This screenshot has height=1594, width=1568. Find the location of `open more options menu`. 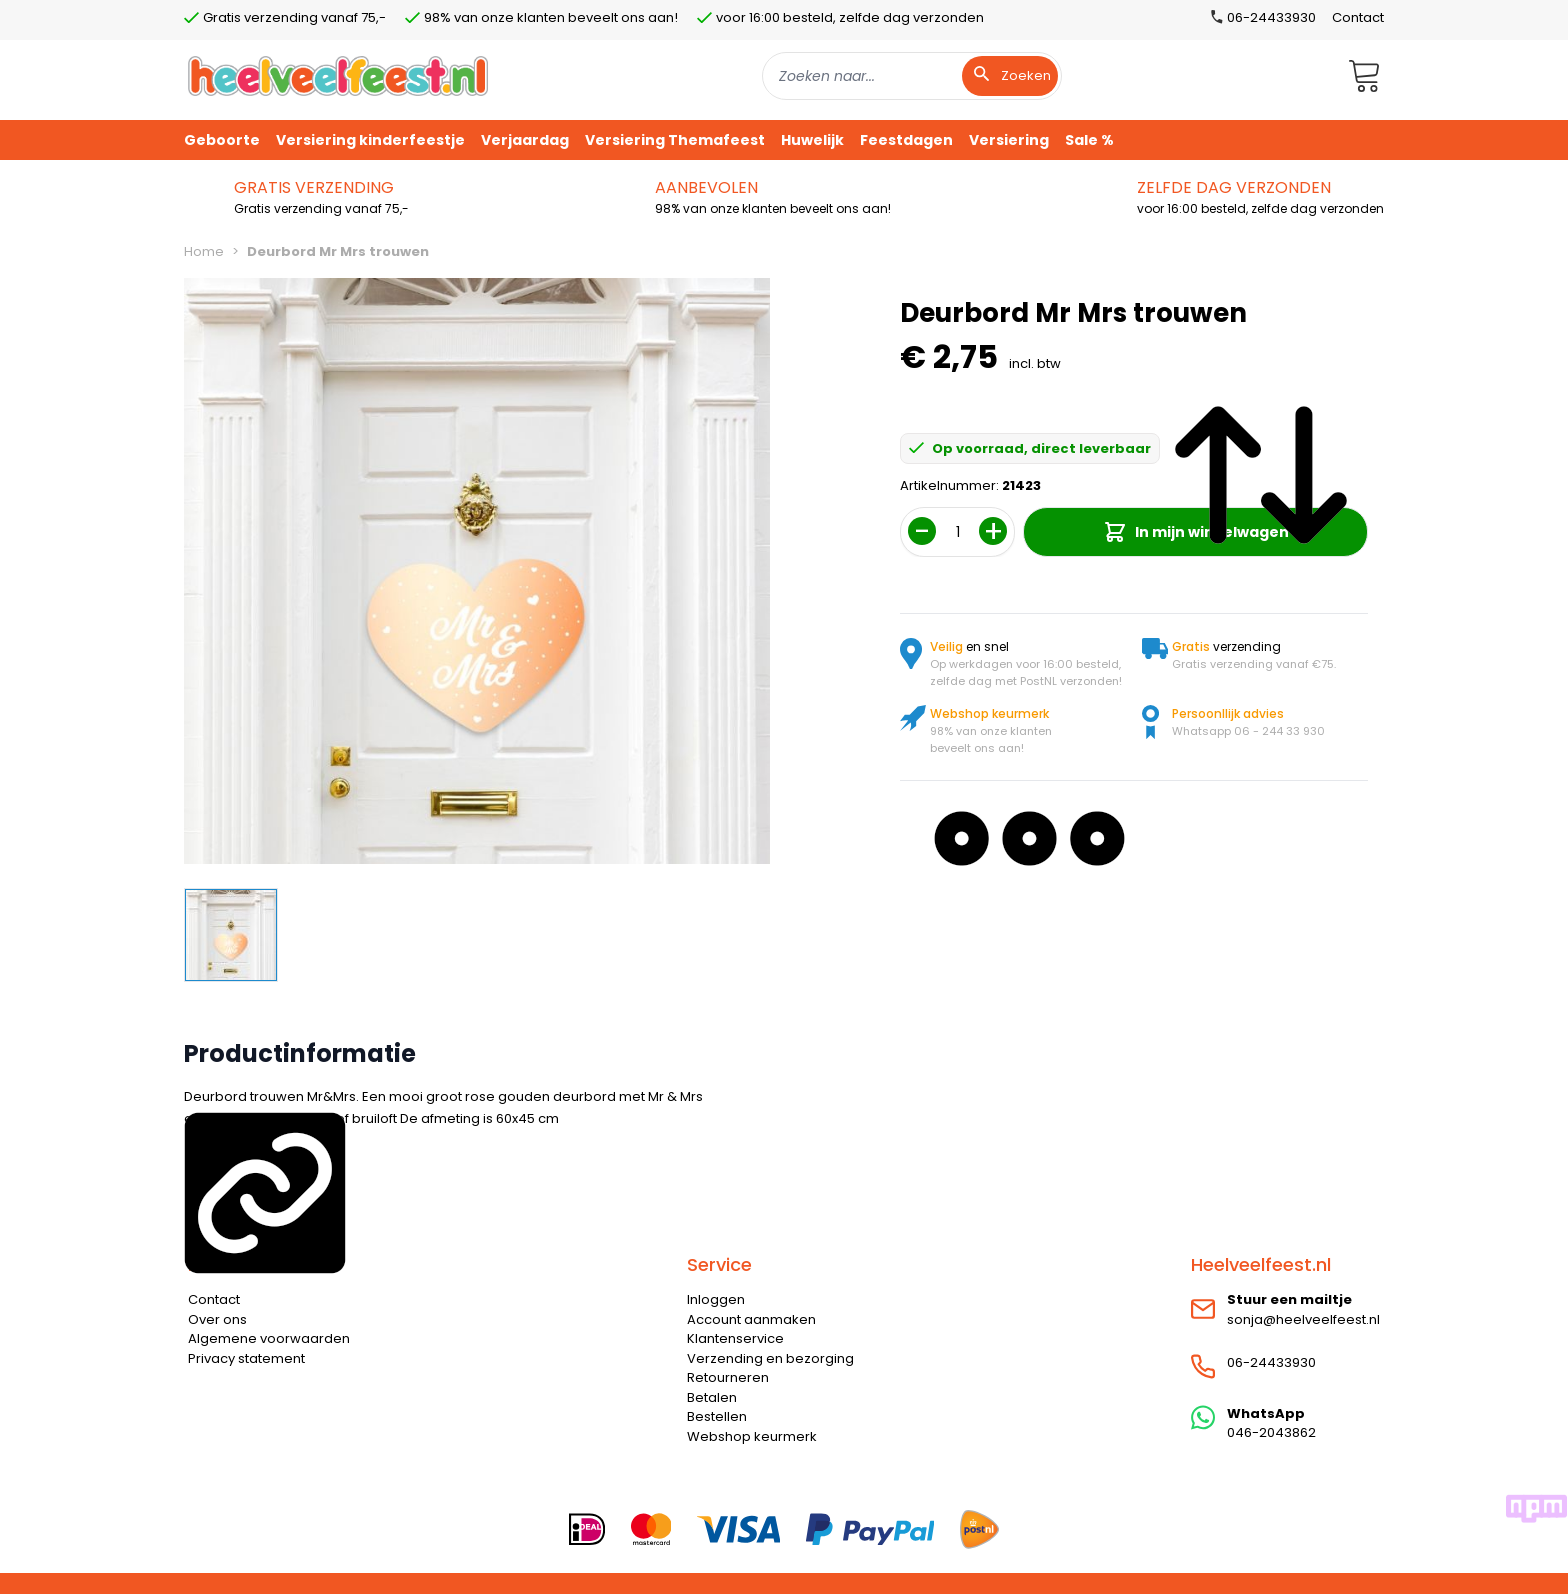

open more options menu is located at coordinates (1029, 838).